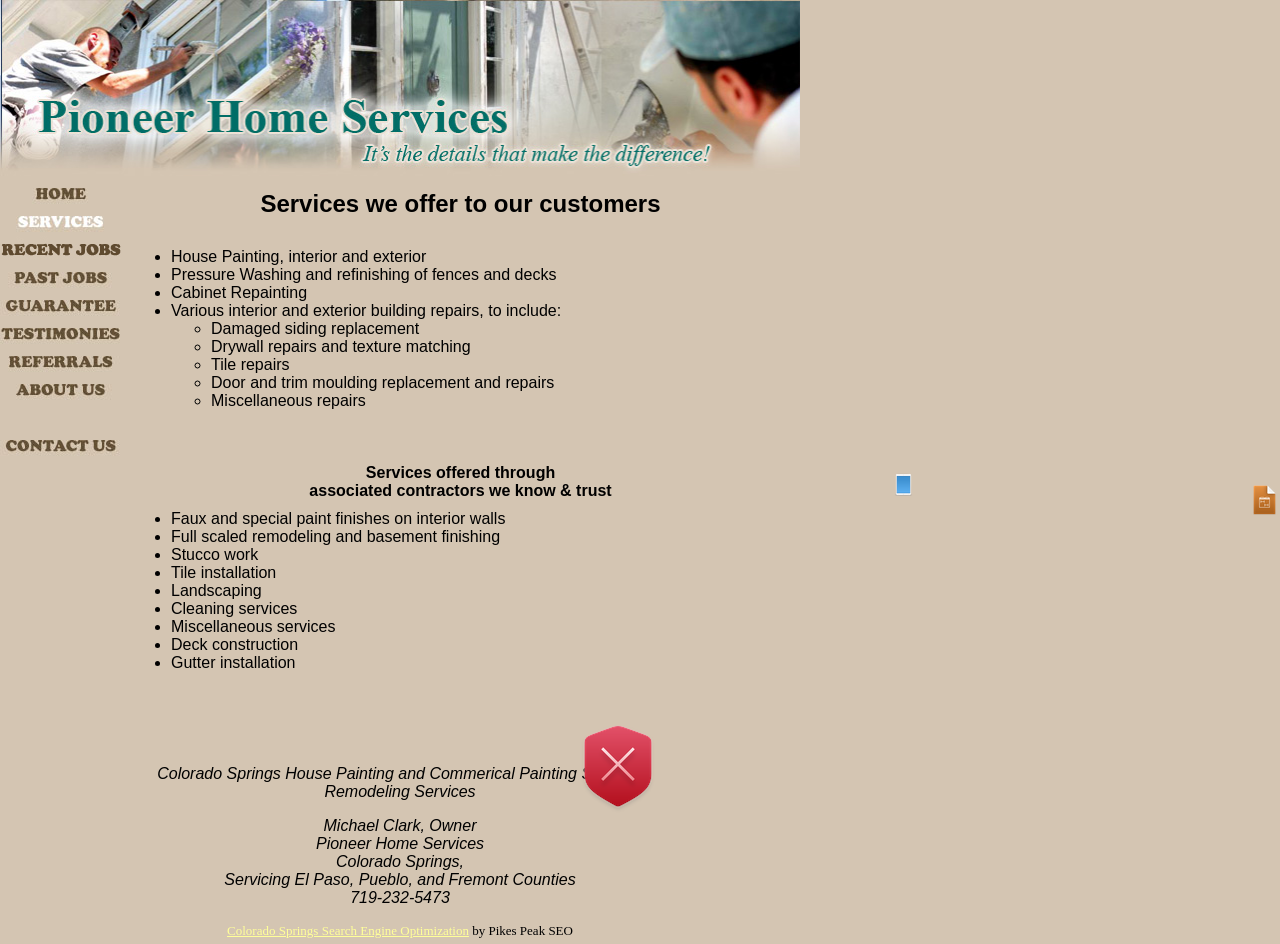  I want to click on a kplato project management file, so click(1264, 500).